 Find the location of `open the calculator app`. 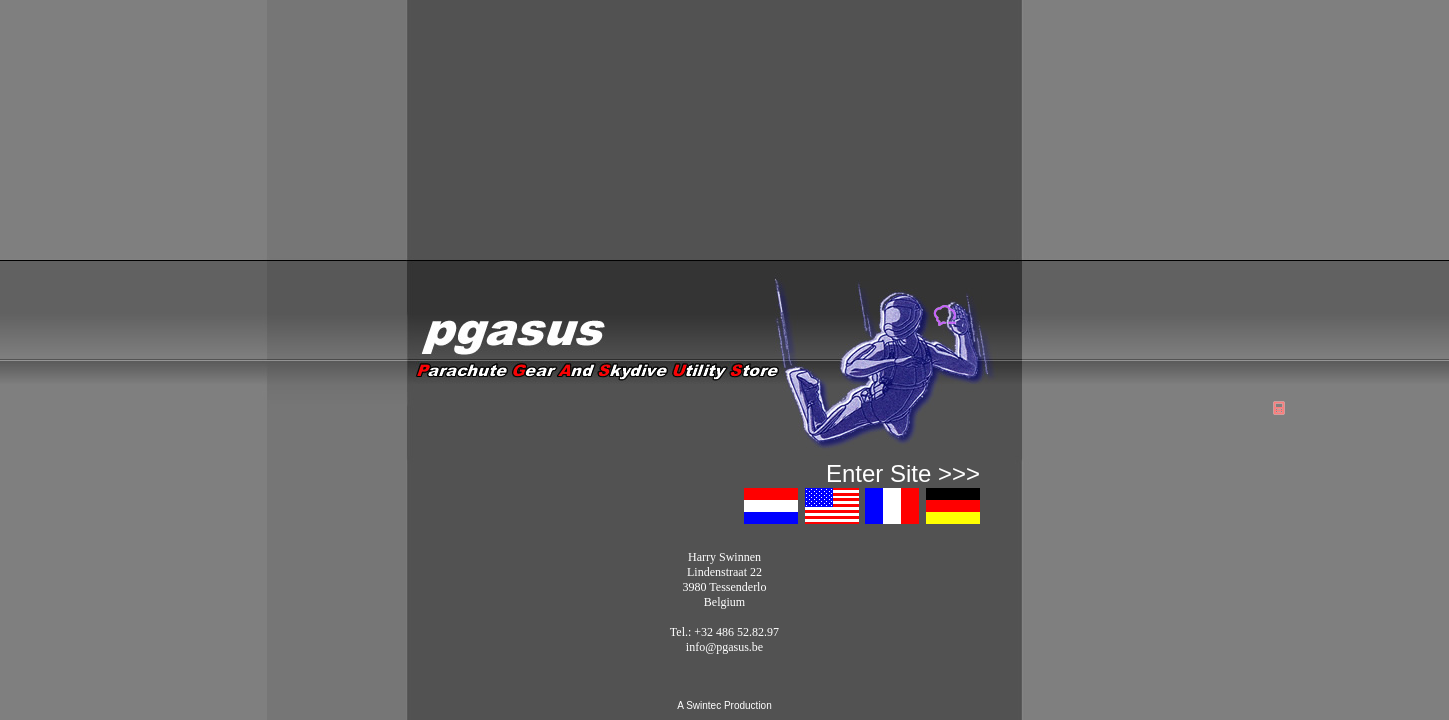

open the calculator app is located at coordinates (1279, 408).